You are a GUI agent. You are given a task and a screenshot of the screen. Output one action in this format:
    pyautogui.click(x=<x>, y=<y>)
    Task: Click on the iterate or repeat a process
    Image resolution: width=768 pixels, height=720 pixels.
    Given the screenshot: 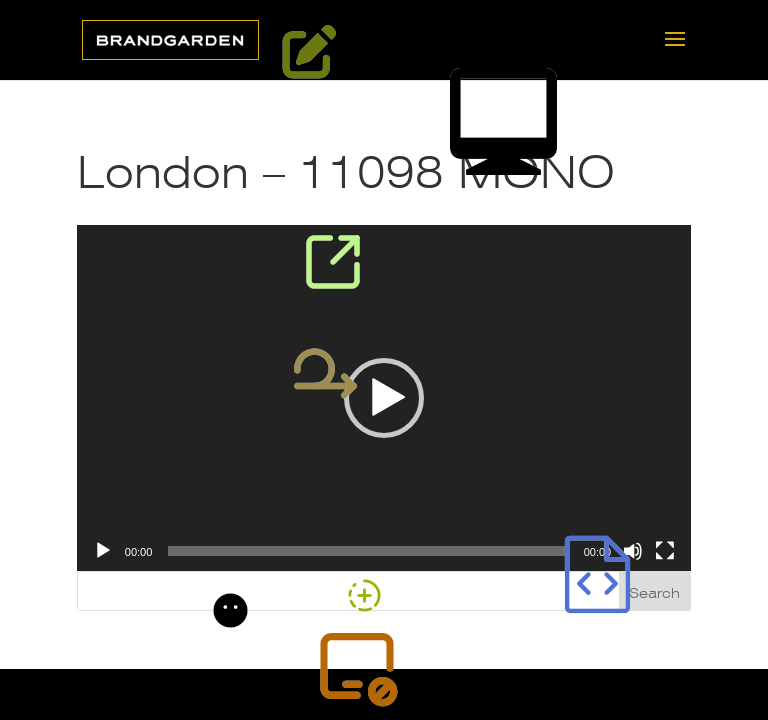 What is the action you would take?
    pyautogui.click(x=325, y=373)
    